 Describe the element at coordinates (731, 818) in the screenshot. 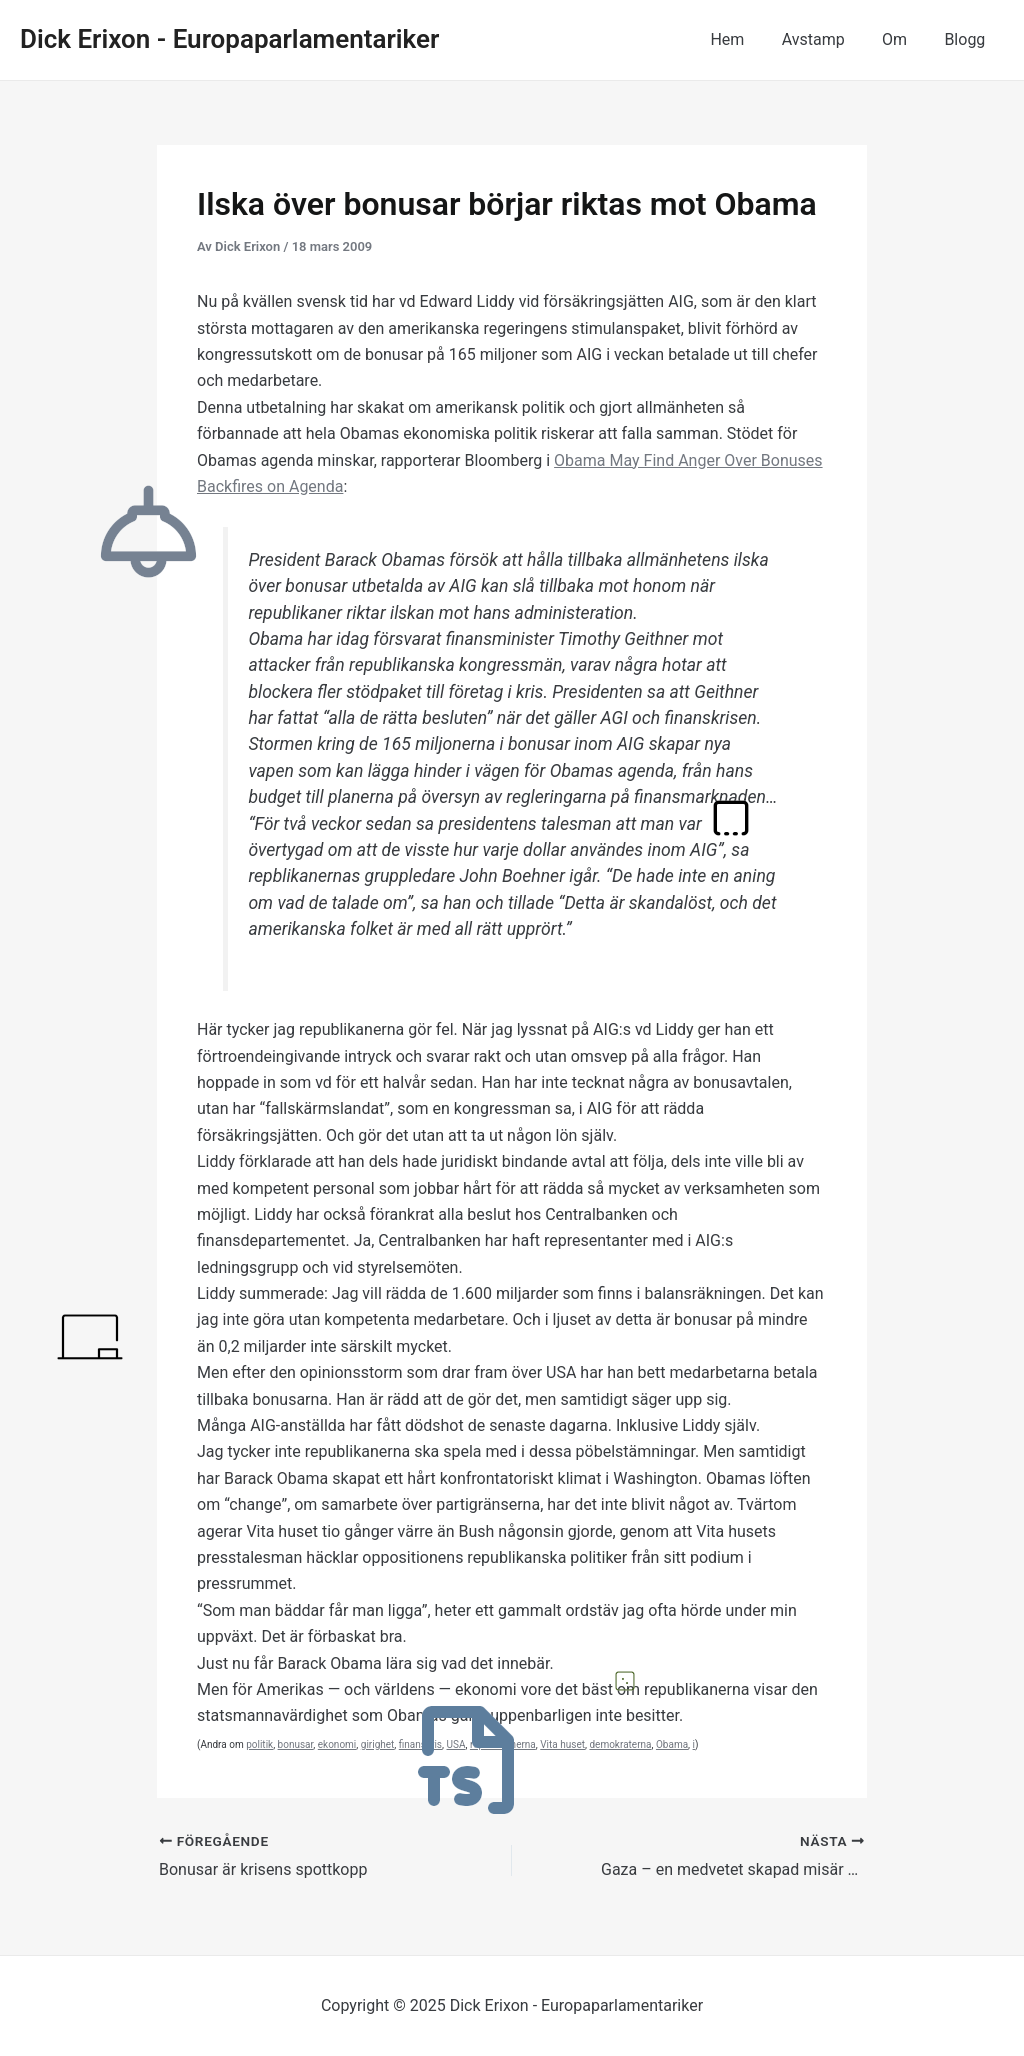

I see `indicates a container with a collapsible or expandable bottom section` at that location.